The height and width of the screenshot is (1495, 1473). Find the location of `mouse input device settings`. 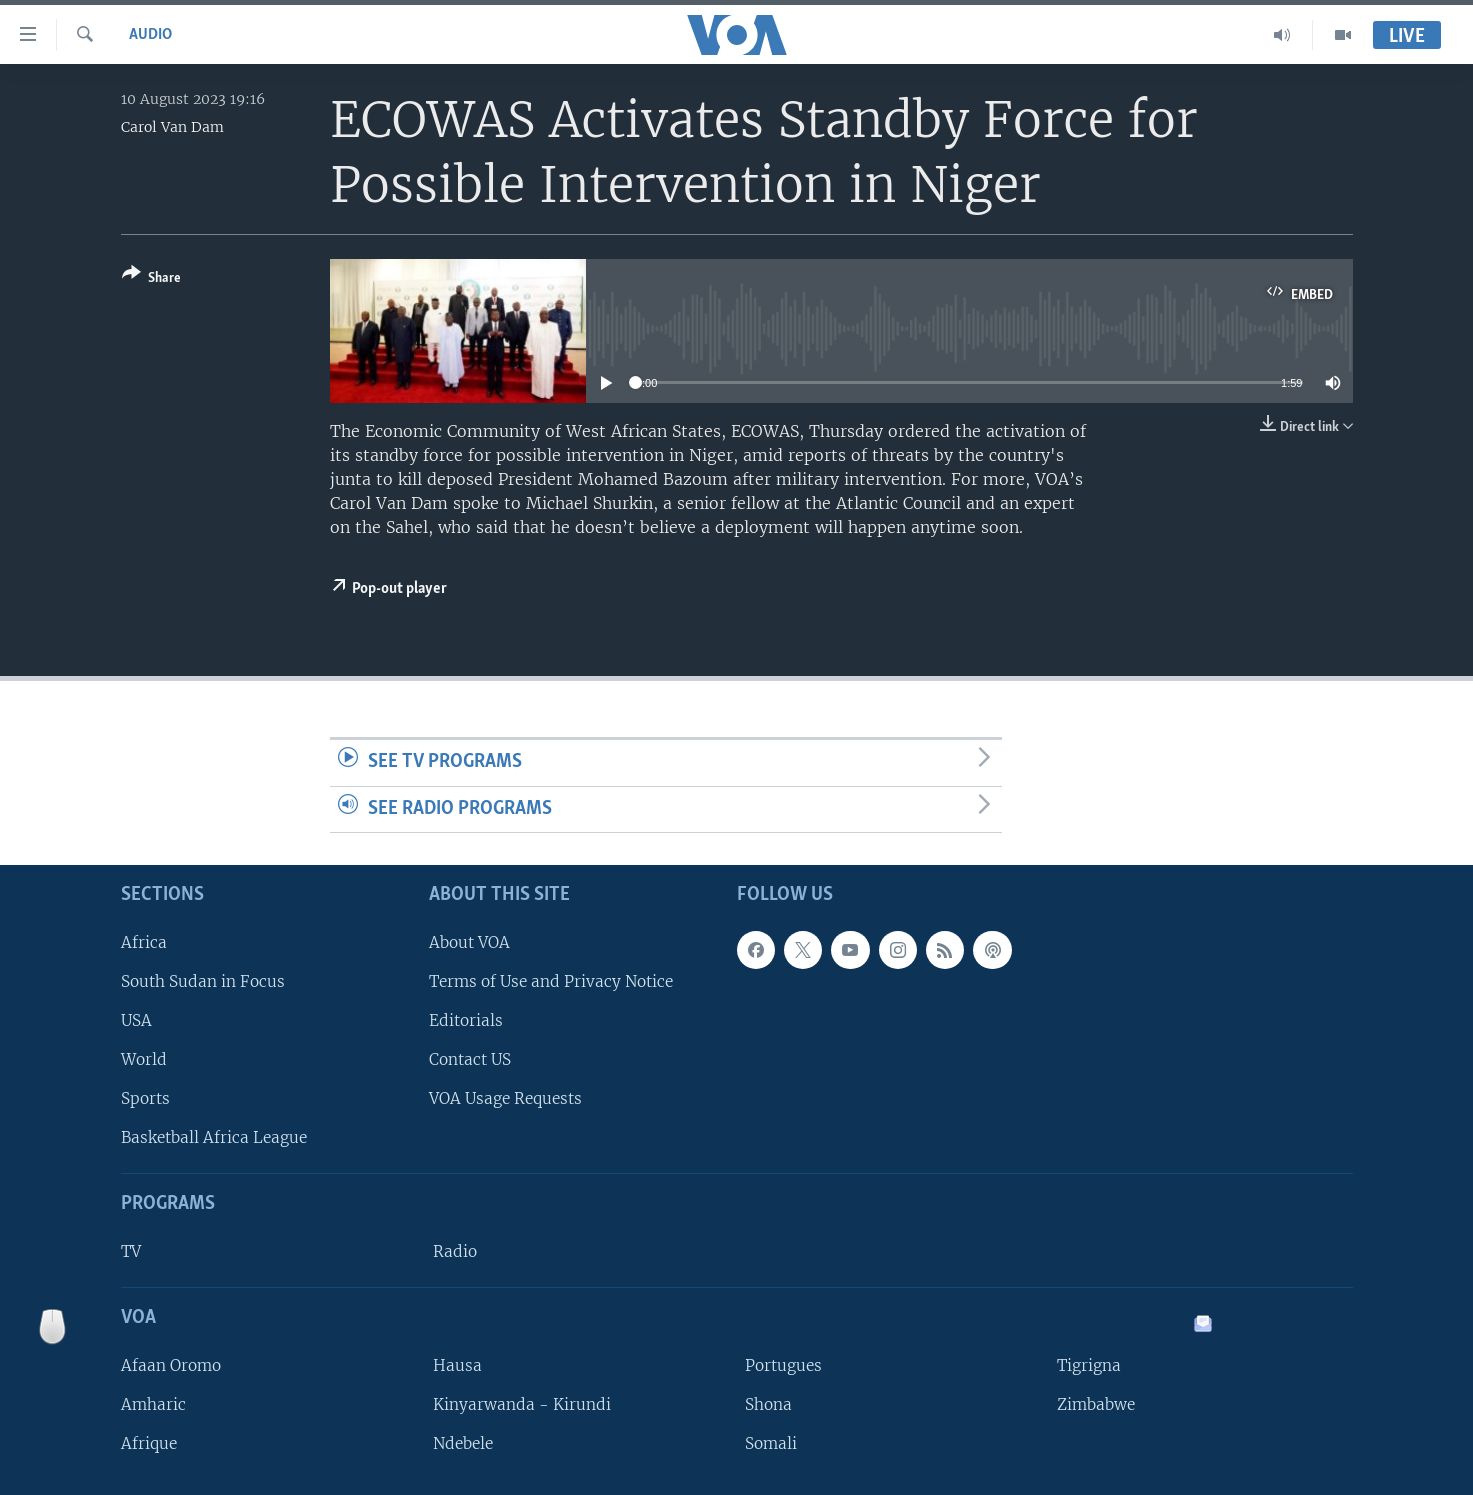

mouse input device settings is located at coordinates (52, 1327).